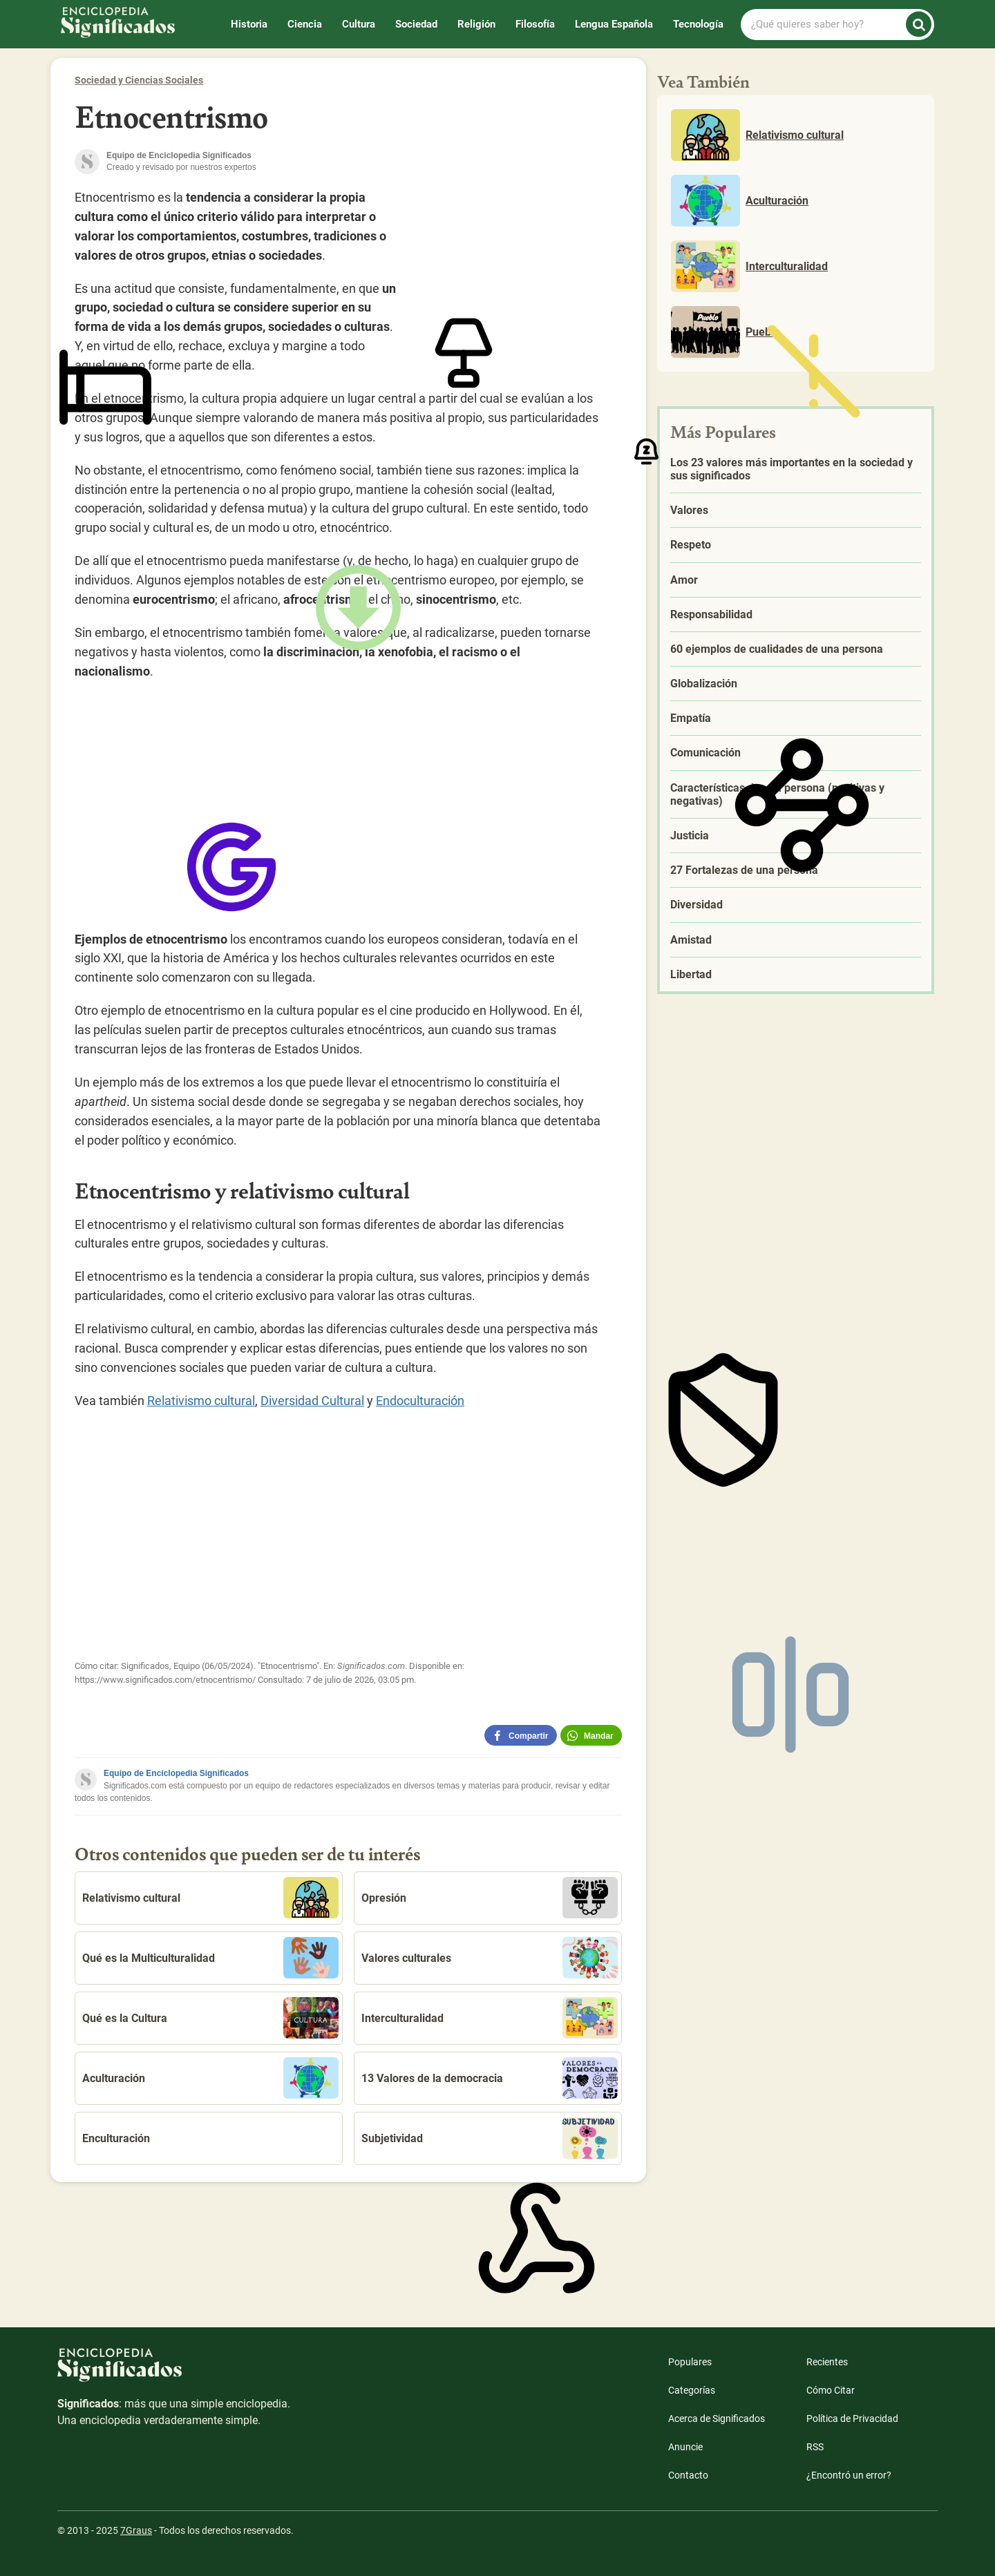  I want to click on blocked or banned protection status, so click(723, 1420).